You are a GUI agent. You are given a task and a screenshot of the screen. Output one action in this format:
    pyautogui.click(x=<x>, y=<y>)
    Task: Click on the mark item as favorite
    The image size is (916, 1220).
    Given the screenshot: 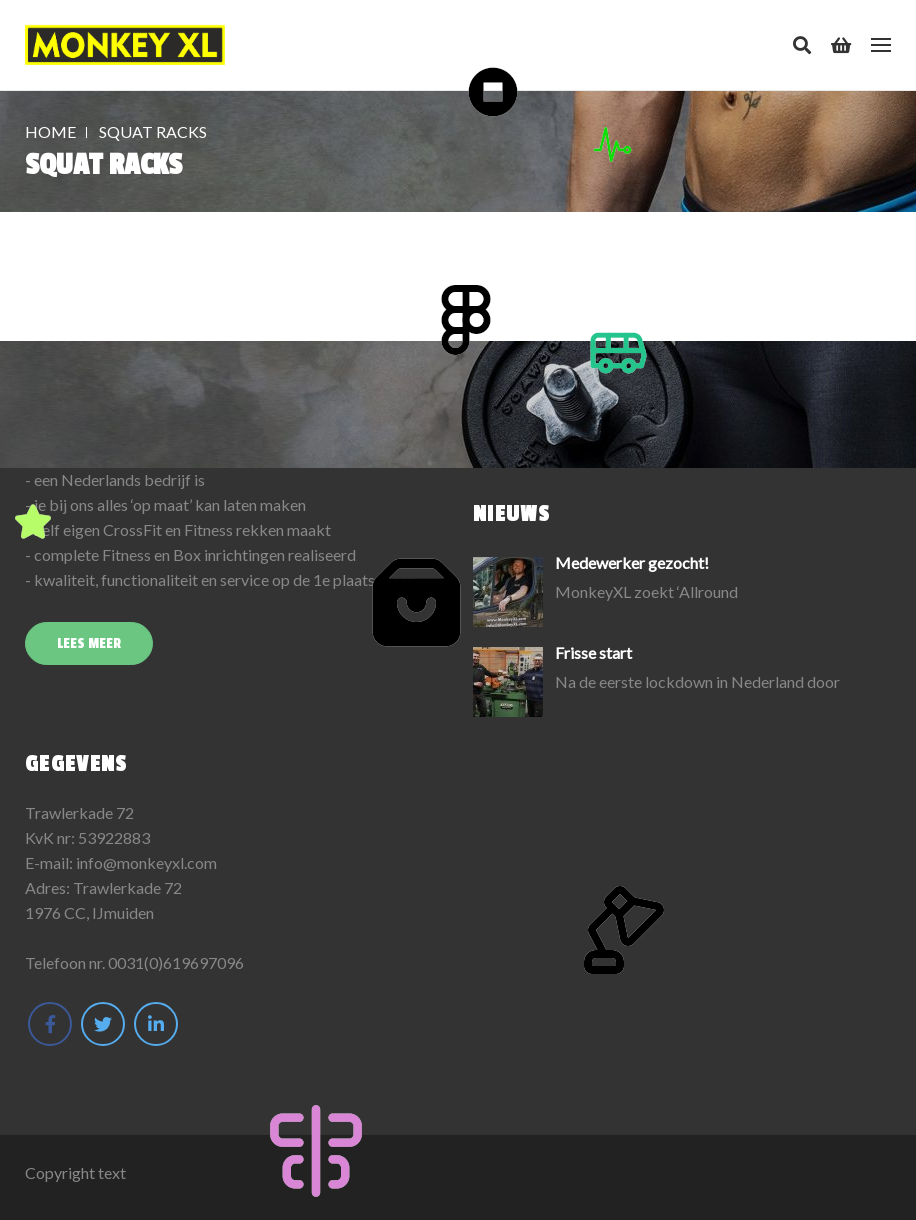 What is the action you would take?
    pyautogui.click(x=33, y=522)
    